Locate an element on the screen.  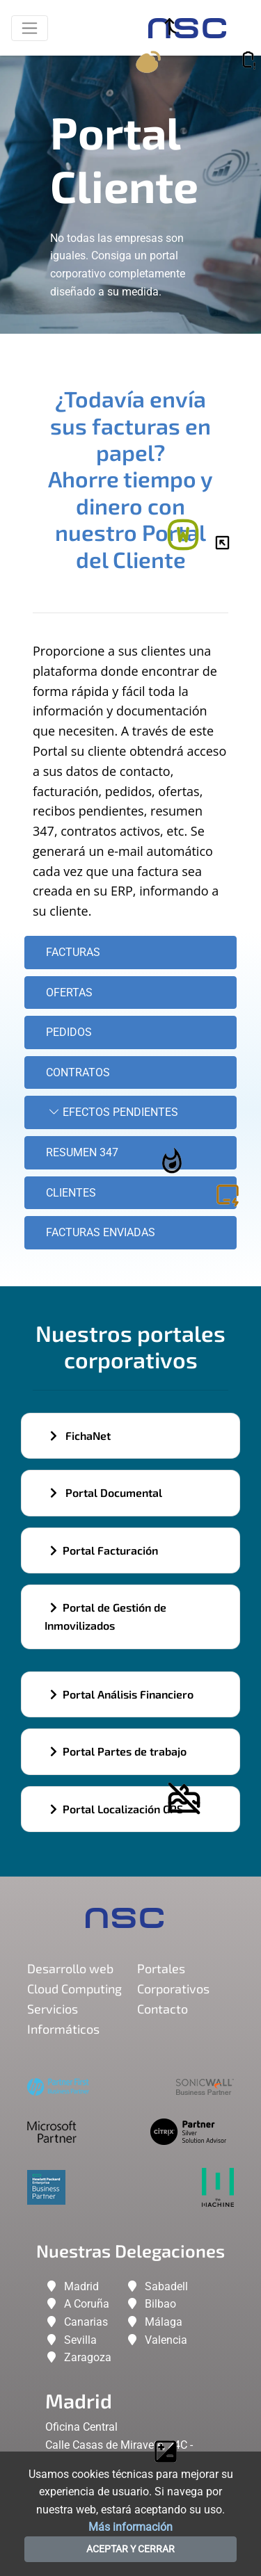
tablet charging in landscape mode is located at coordinates (228, 1194).